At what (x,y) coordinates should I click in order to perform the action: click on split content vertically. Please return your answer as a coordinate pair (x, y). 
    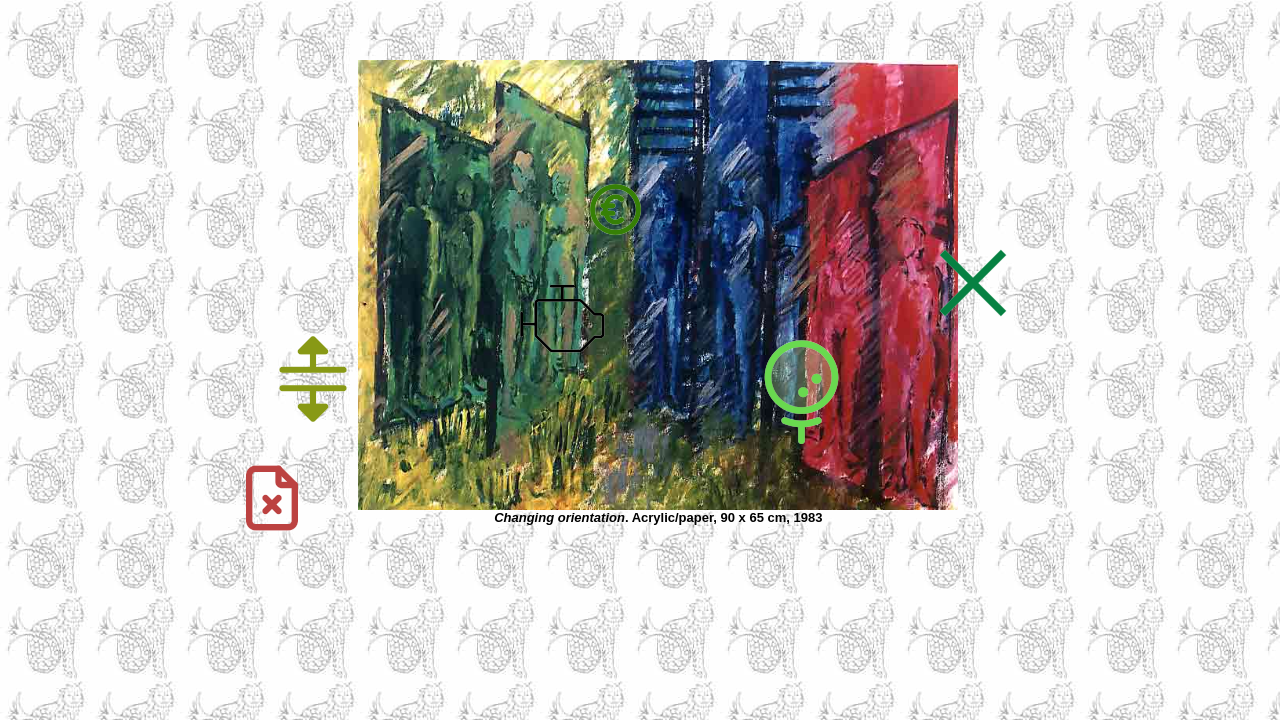
    Looking at the image, I should click on (313, 379).